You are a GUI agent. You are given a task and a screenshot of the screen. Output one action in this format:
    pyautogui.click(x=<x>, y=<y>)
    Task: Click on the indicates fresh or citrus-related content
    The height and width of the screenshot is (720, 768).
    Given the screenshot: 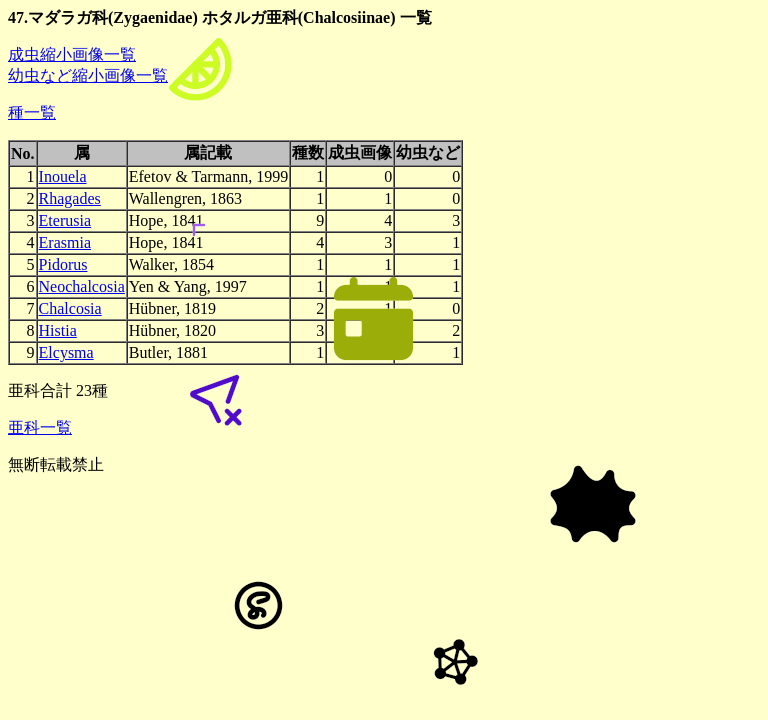 What is the action you would take?
    pyautogui.click(x=200, y=69)
    